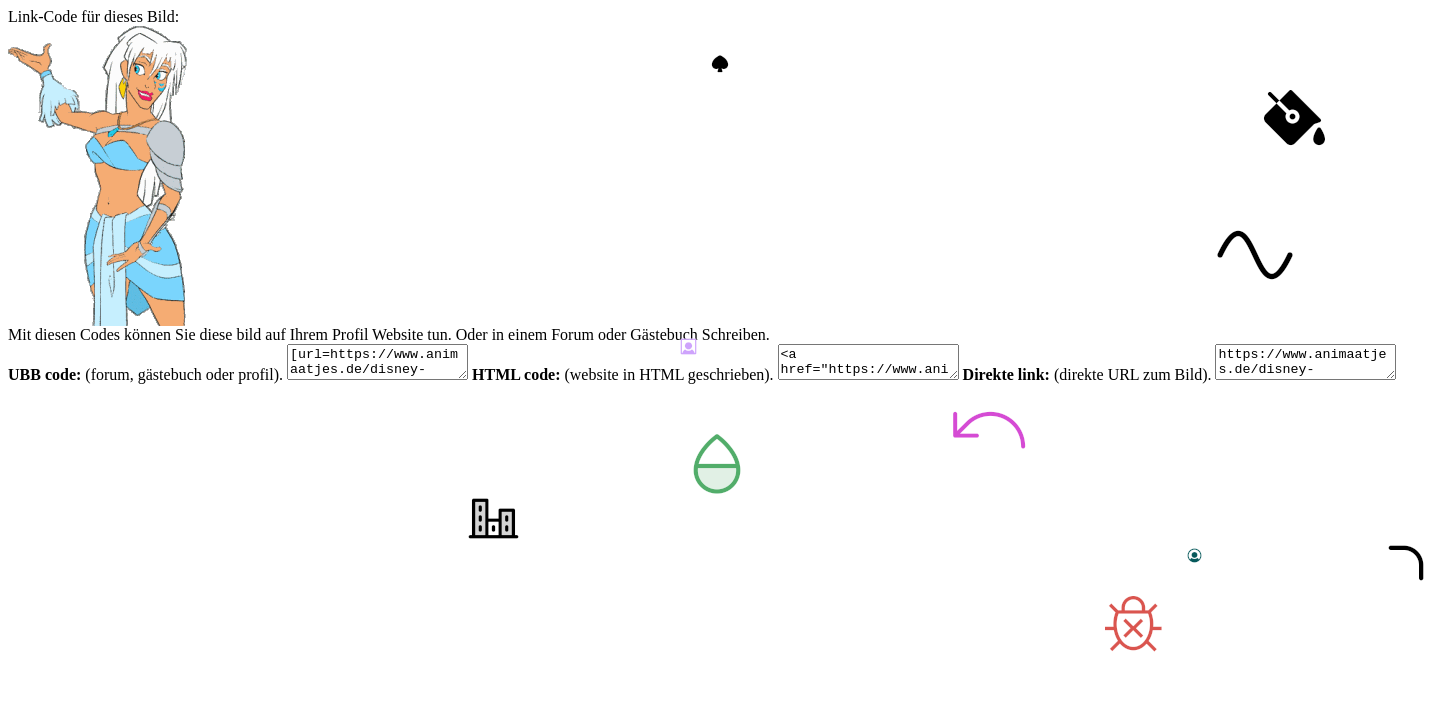 The image size is (1440, 720). Describe the element at coordinates (493, 518) in the screenshot. I see `view city or urban location` at that location.